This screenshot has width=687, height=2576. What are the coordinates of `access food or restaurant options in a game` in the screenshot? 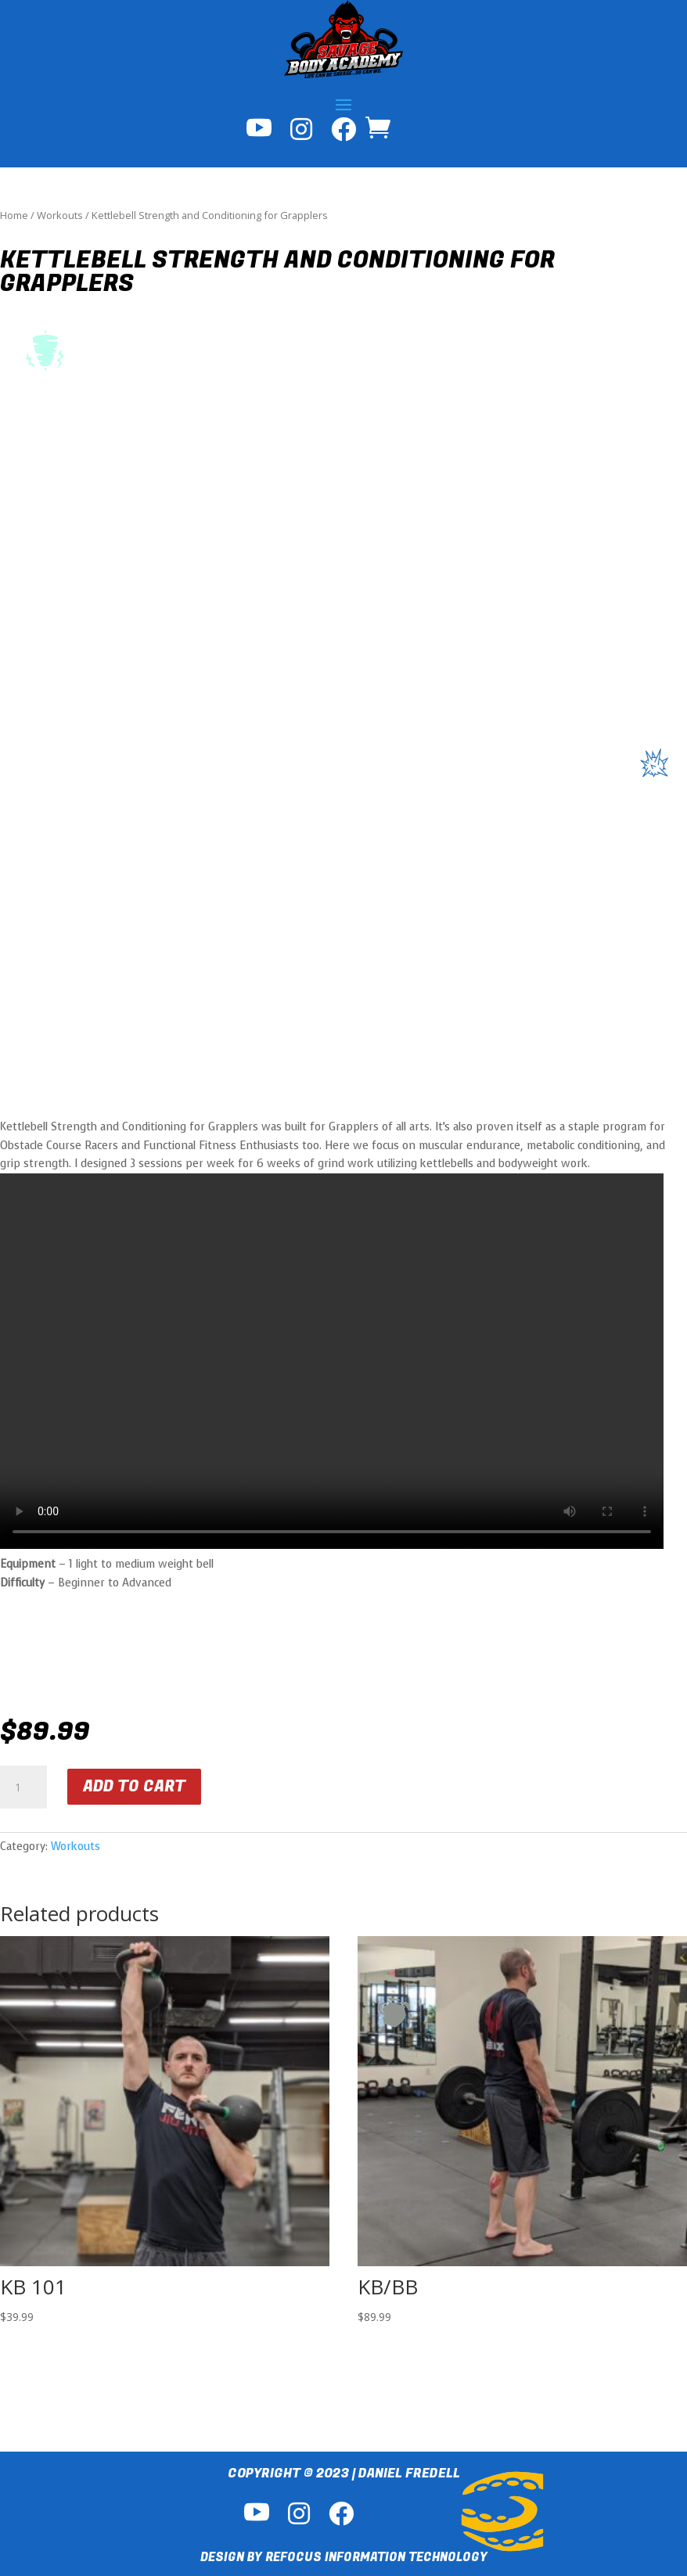 It's located at (45, 350).